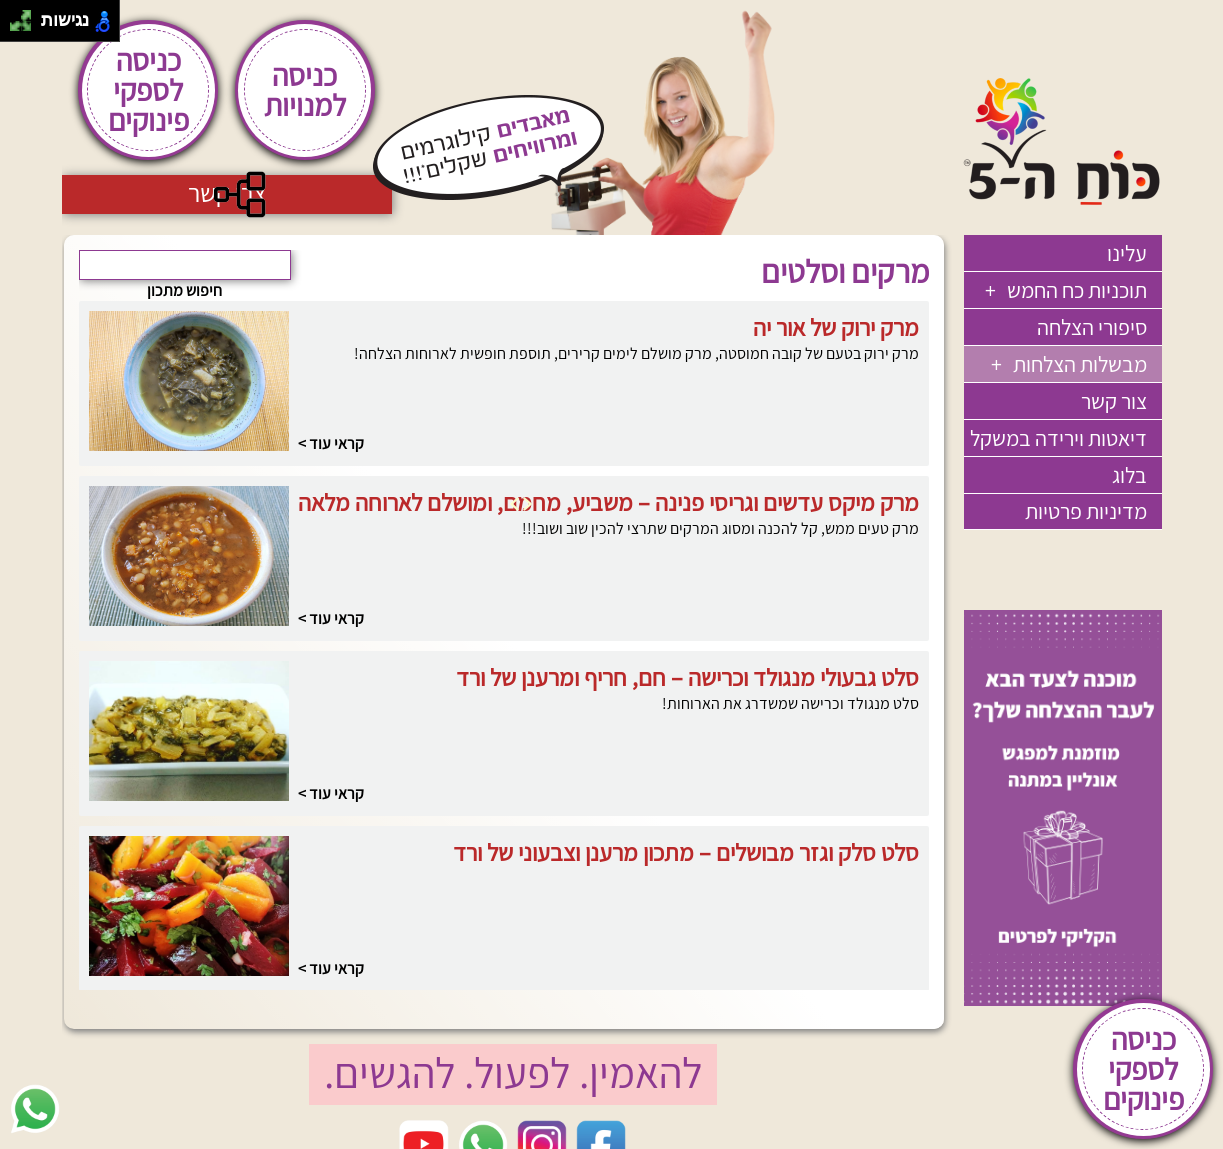 This screenshot has width=1223, height=1149. What do you see at coordinates (521, 504) in the screenshot?
I see `view or edit source code` at bounding box center [521, 504].